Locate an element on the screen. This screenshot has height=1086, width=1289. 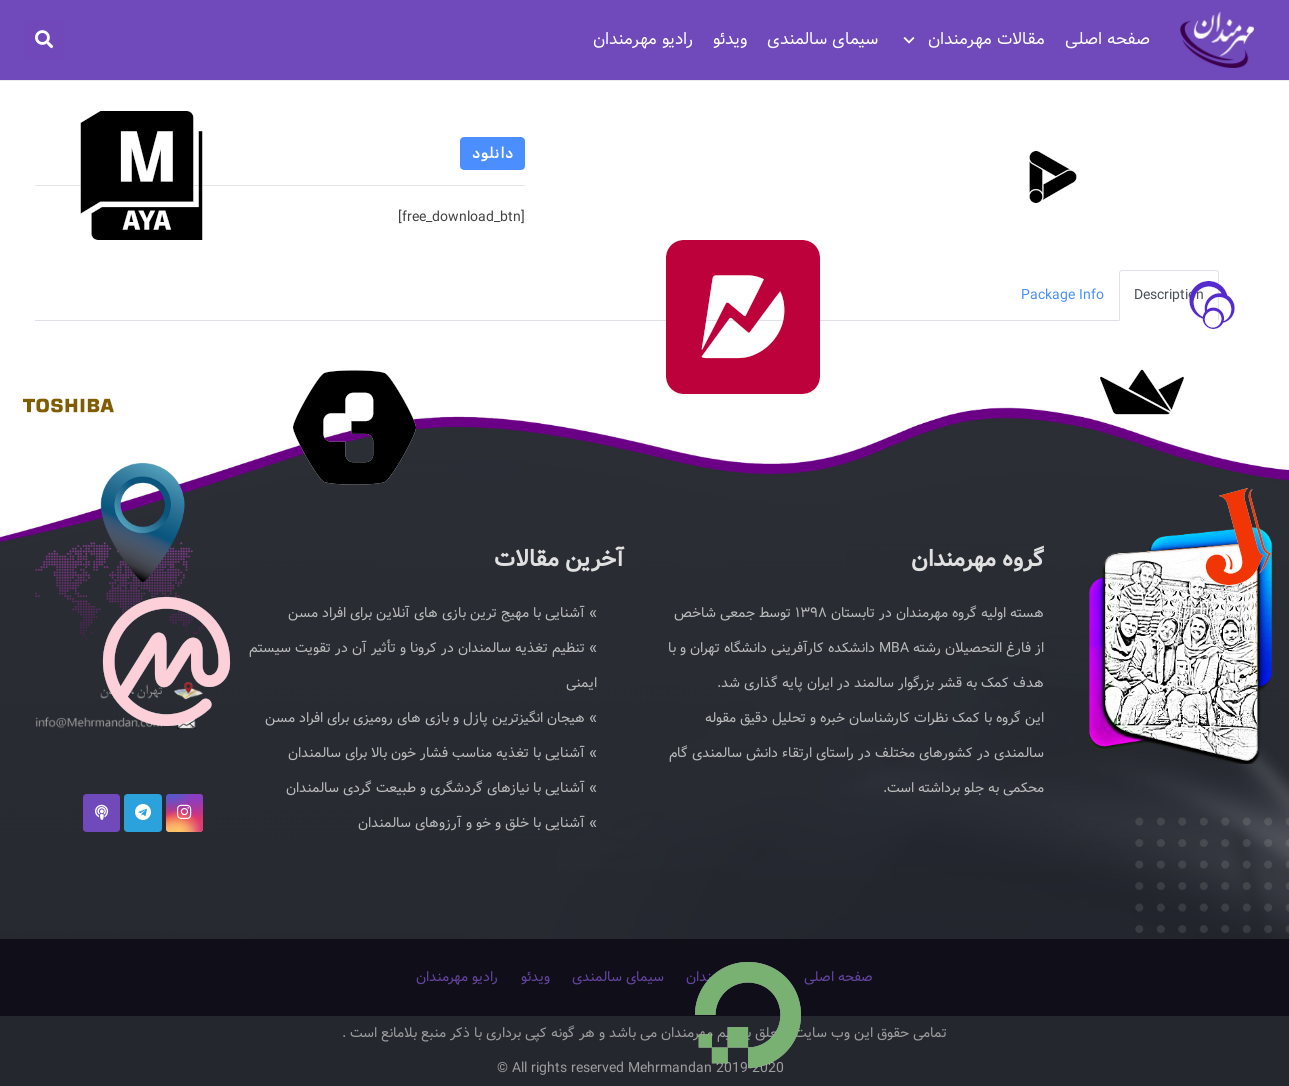
DigitalOcean logo is located at coordinates (748, 1015).